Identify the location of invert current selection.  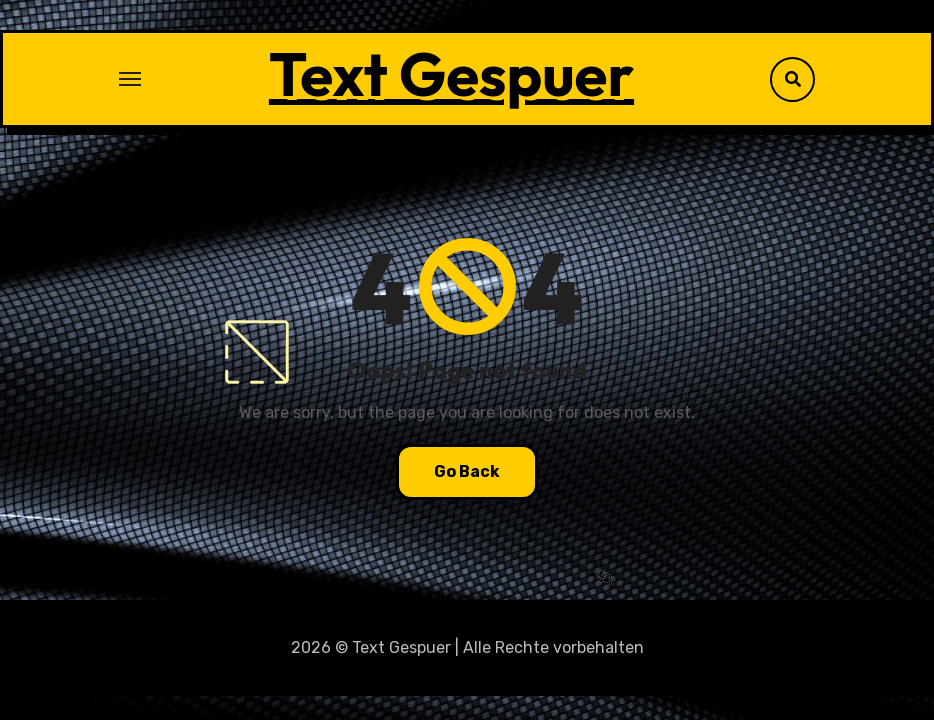
(257, 352).